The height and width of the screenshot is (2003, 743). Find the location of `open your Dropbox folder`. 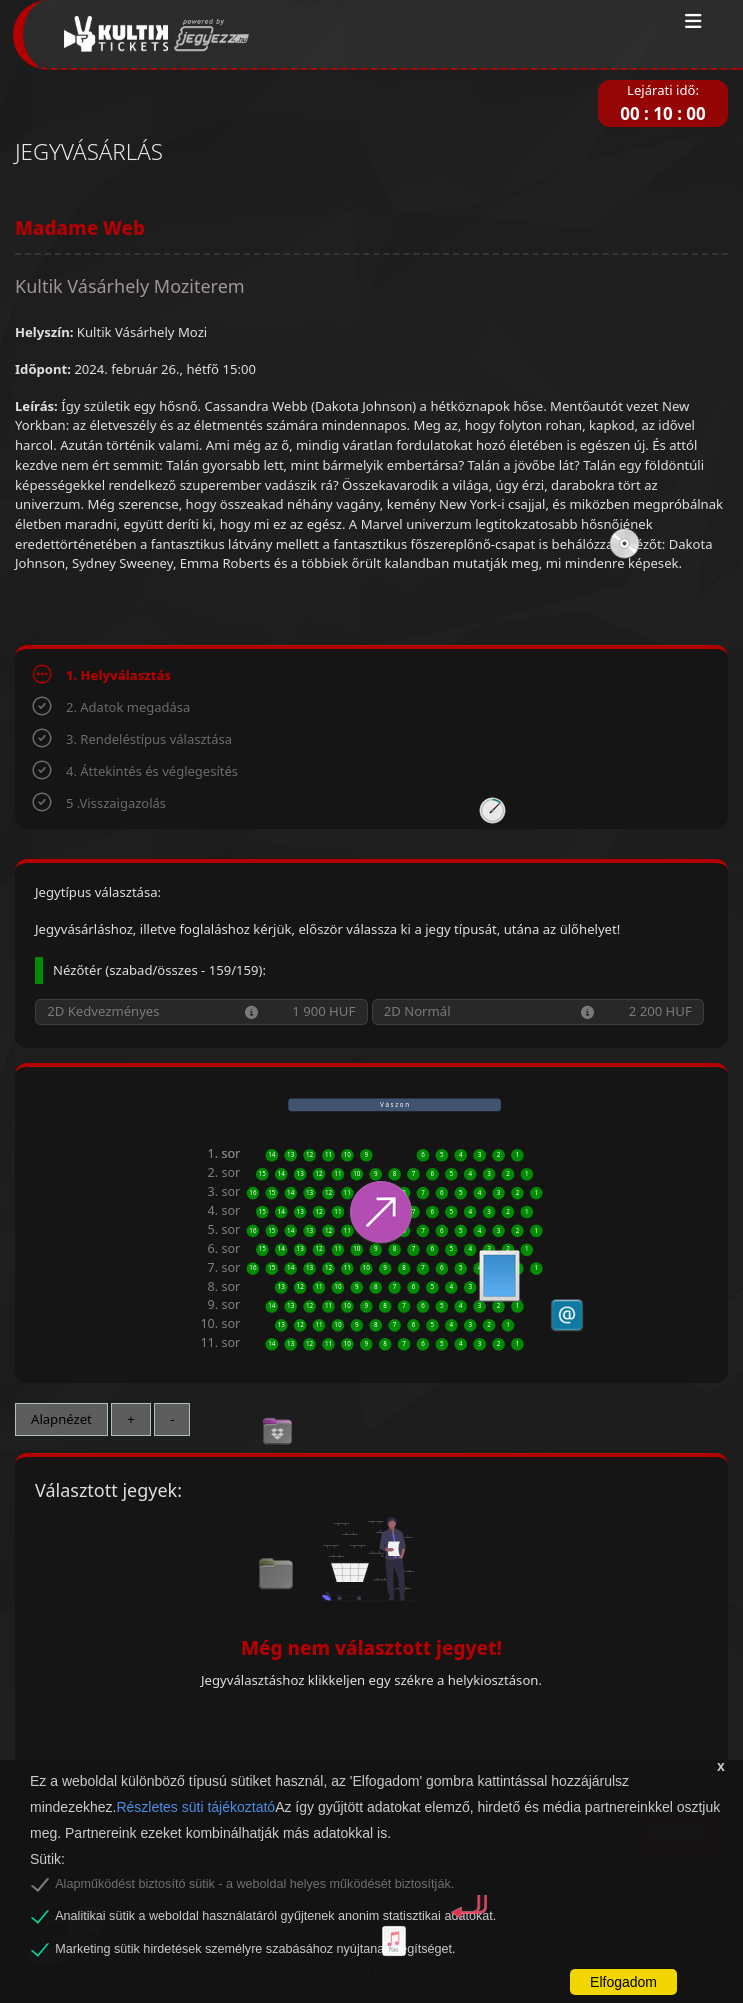

open your Dropbox folder is located at coordinates (277, 1430).